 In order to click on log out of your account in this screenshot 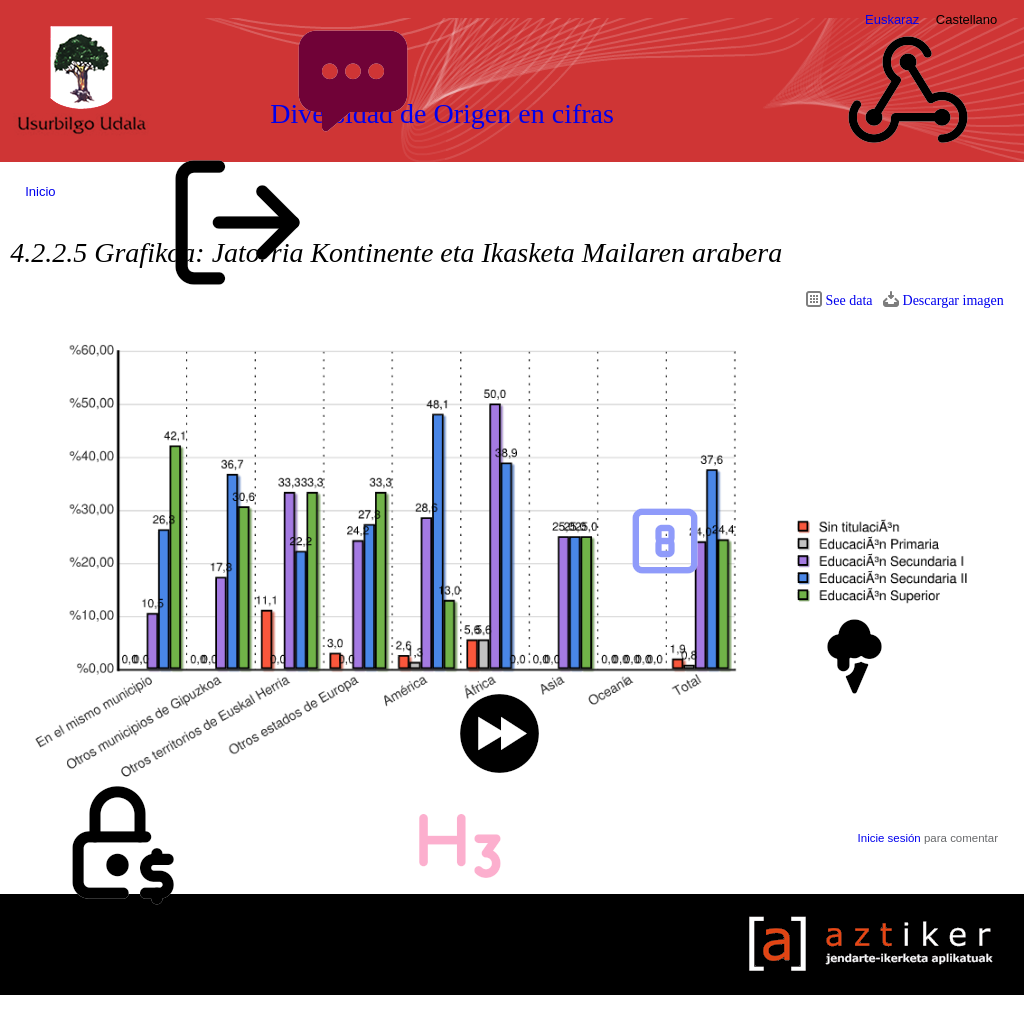, I will do `click(237, 222)`.